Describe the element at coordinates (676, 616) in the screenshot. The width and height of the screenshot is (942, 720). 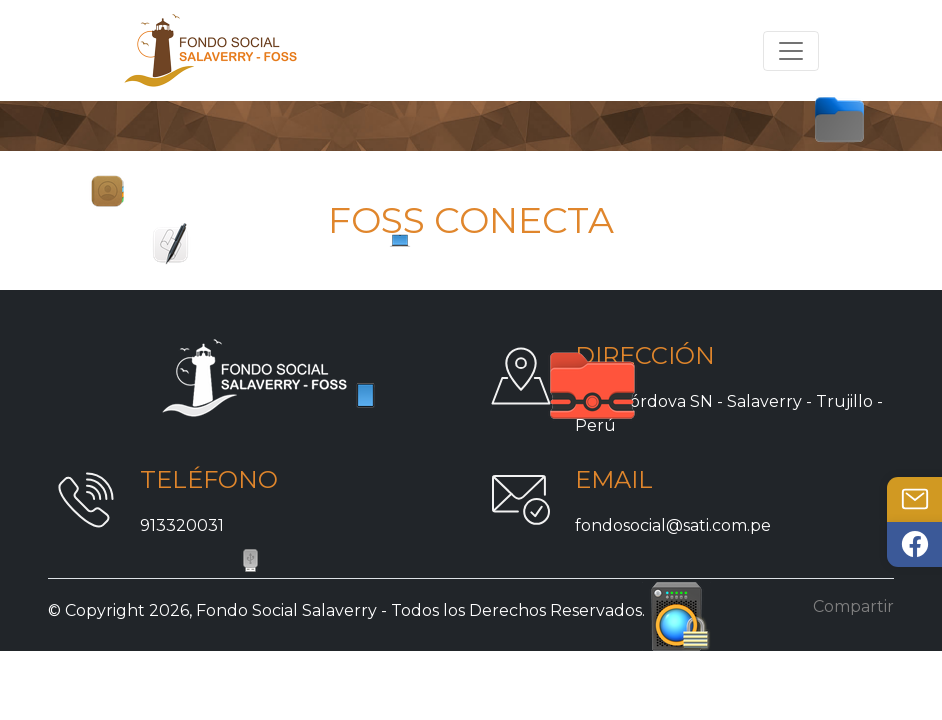
I see `indicates a locked non-RAID drive or volume` at that location.